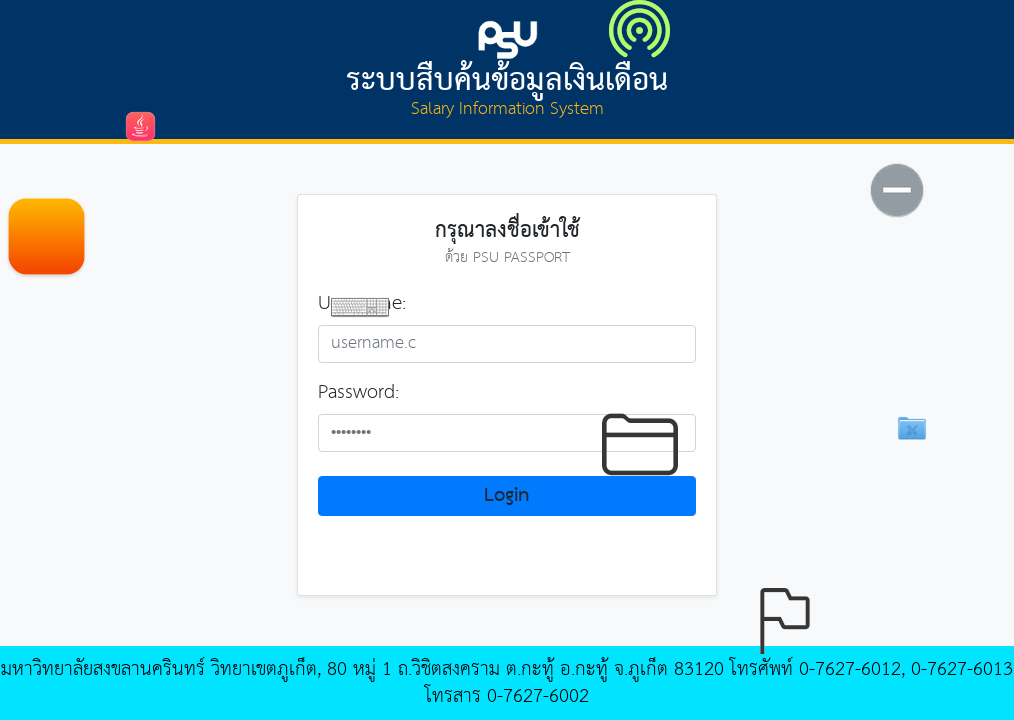 This screenshot has height=720, width=1014. I want to click on access file and folder preferences, so click(640, 442).